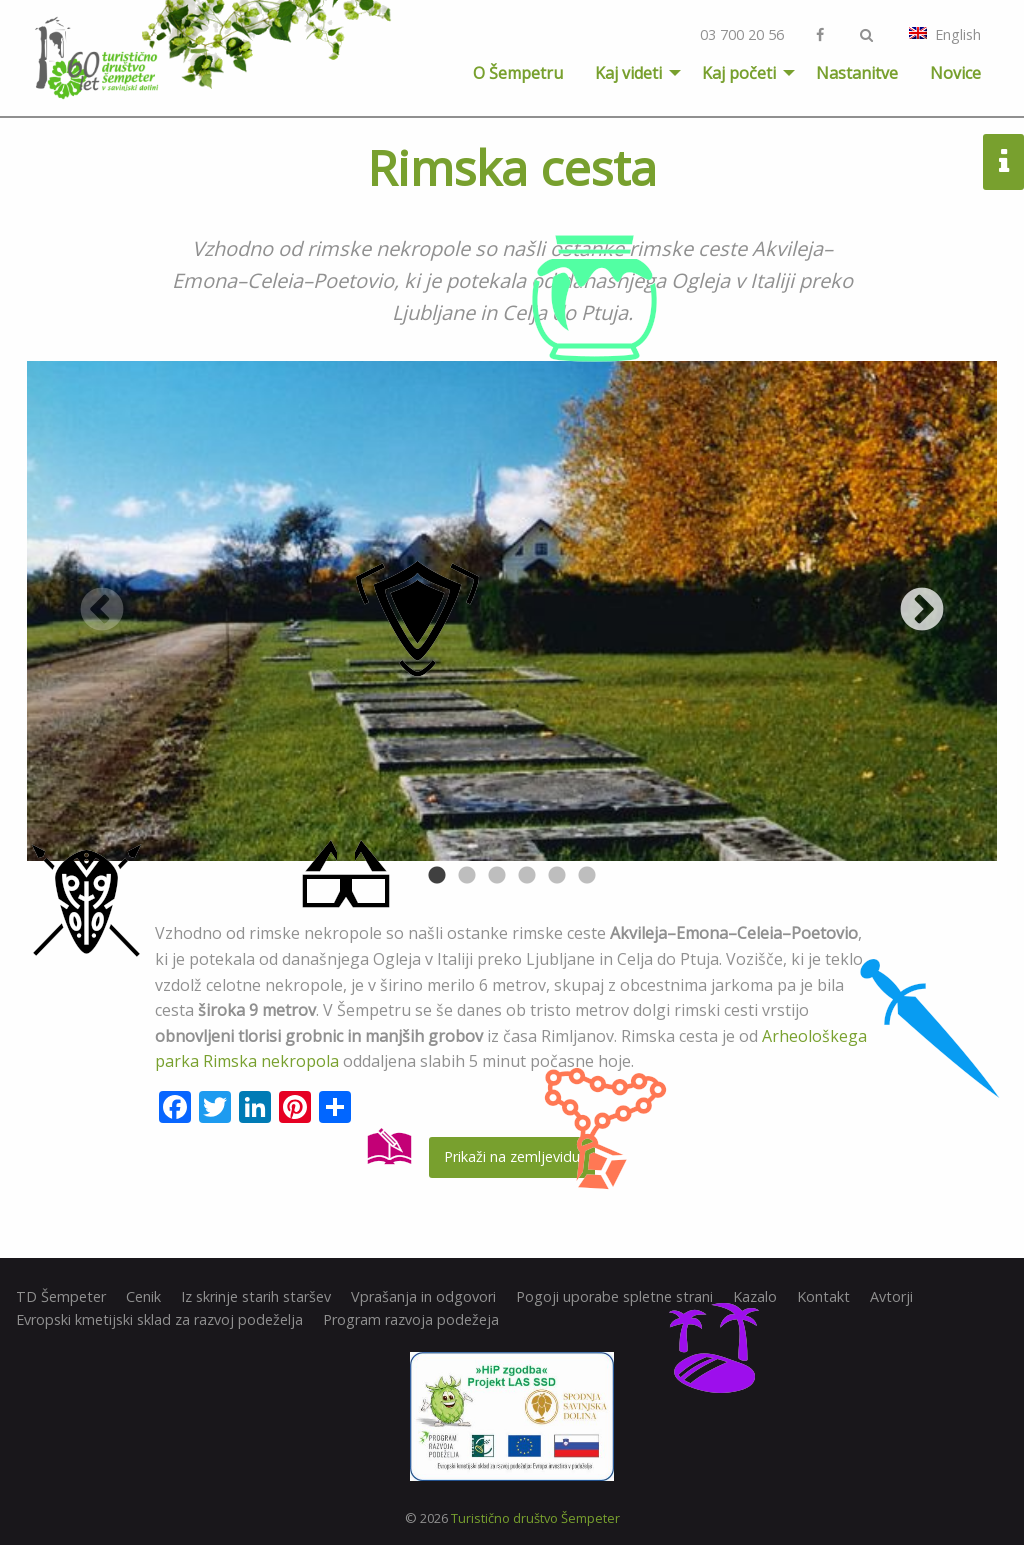 This screenshot has width=1024, height=1545. I want to click on view equipped jewelry or accessories, so click(605, 1128).